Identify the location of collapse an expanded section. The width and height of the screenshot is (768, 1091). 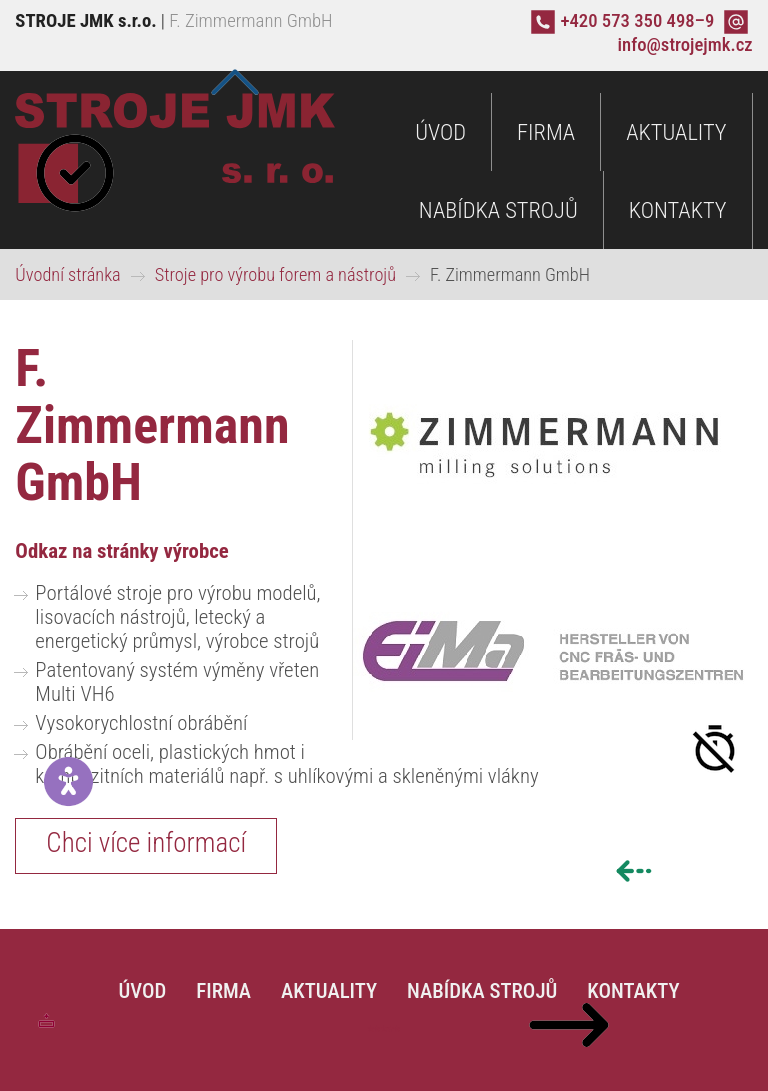
(235, 82).